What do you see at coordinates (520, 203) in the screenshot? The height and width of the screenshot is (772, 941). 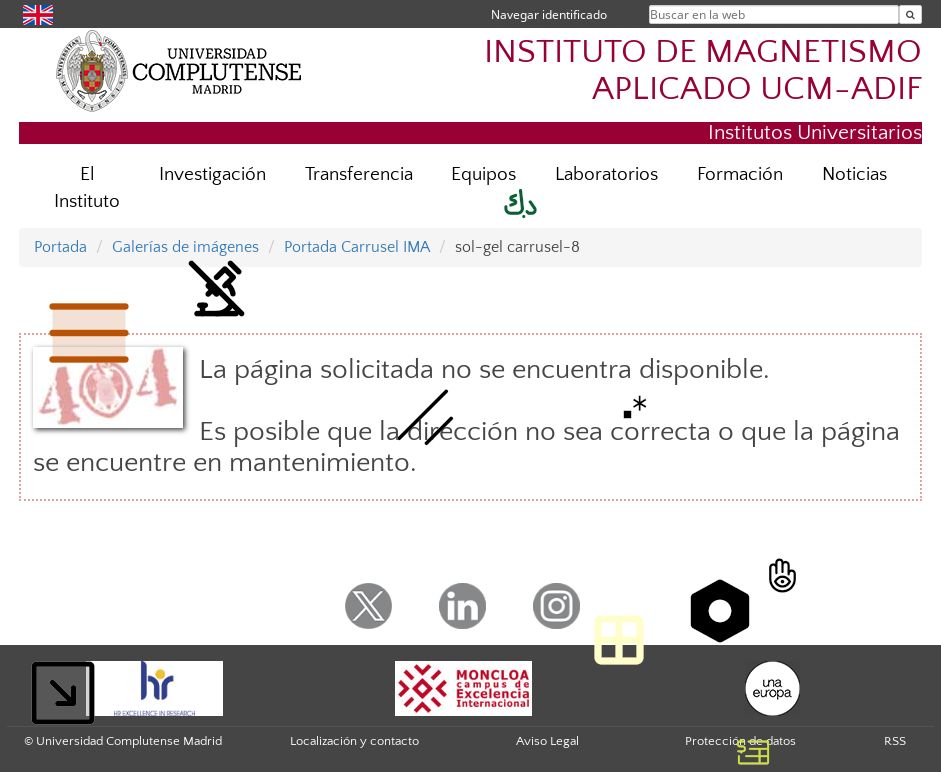 I see `indicates currency in Iraqi or Kuwaiti dinar` at bounding box center [520, 203].